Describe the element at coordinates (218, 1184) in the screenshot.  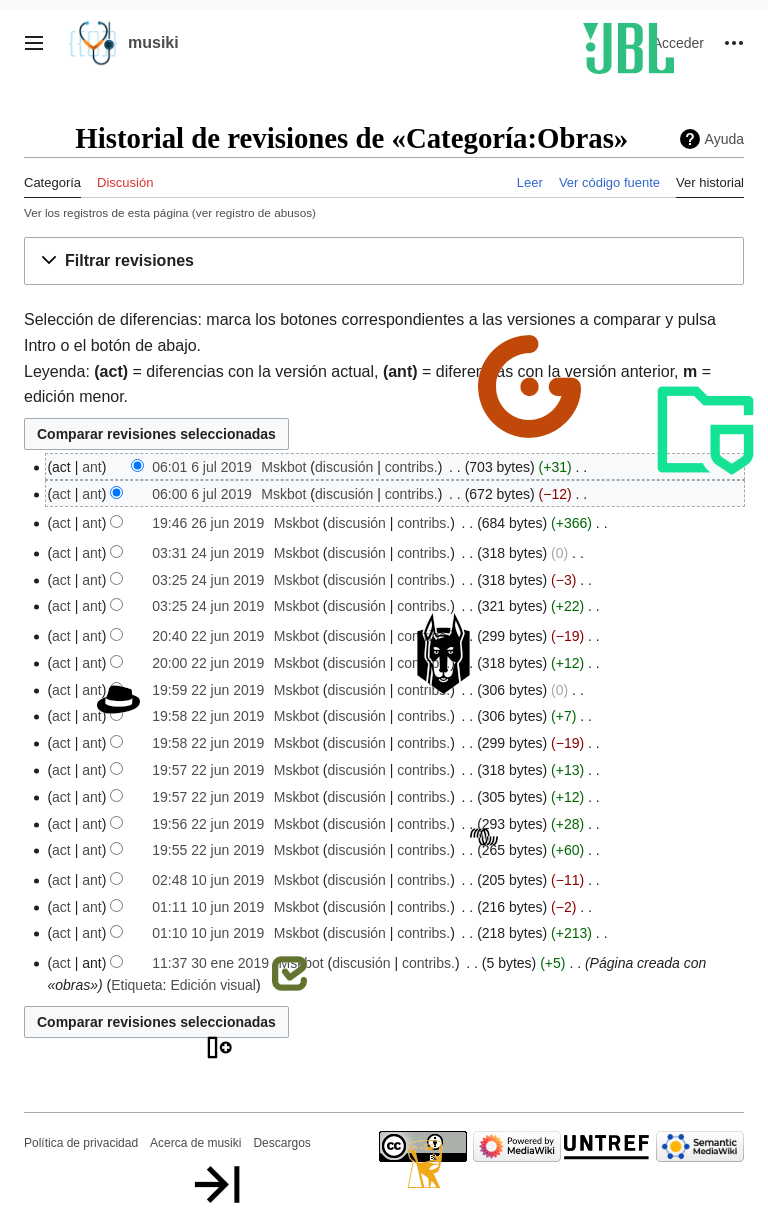
I see `collapse panel to the right` at that location.